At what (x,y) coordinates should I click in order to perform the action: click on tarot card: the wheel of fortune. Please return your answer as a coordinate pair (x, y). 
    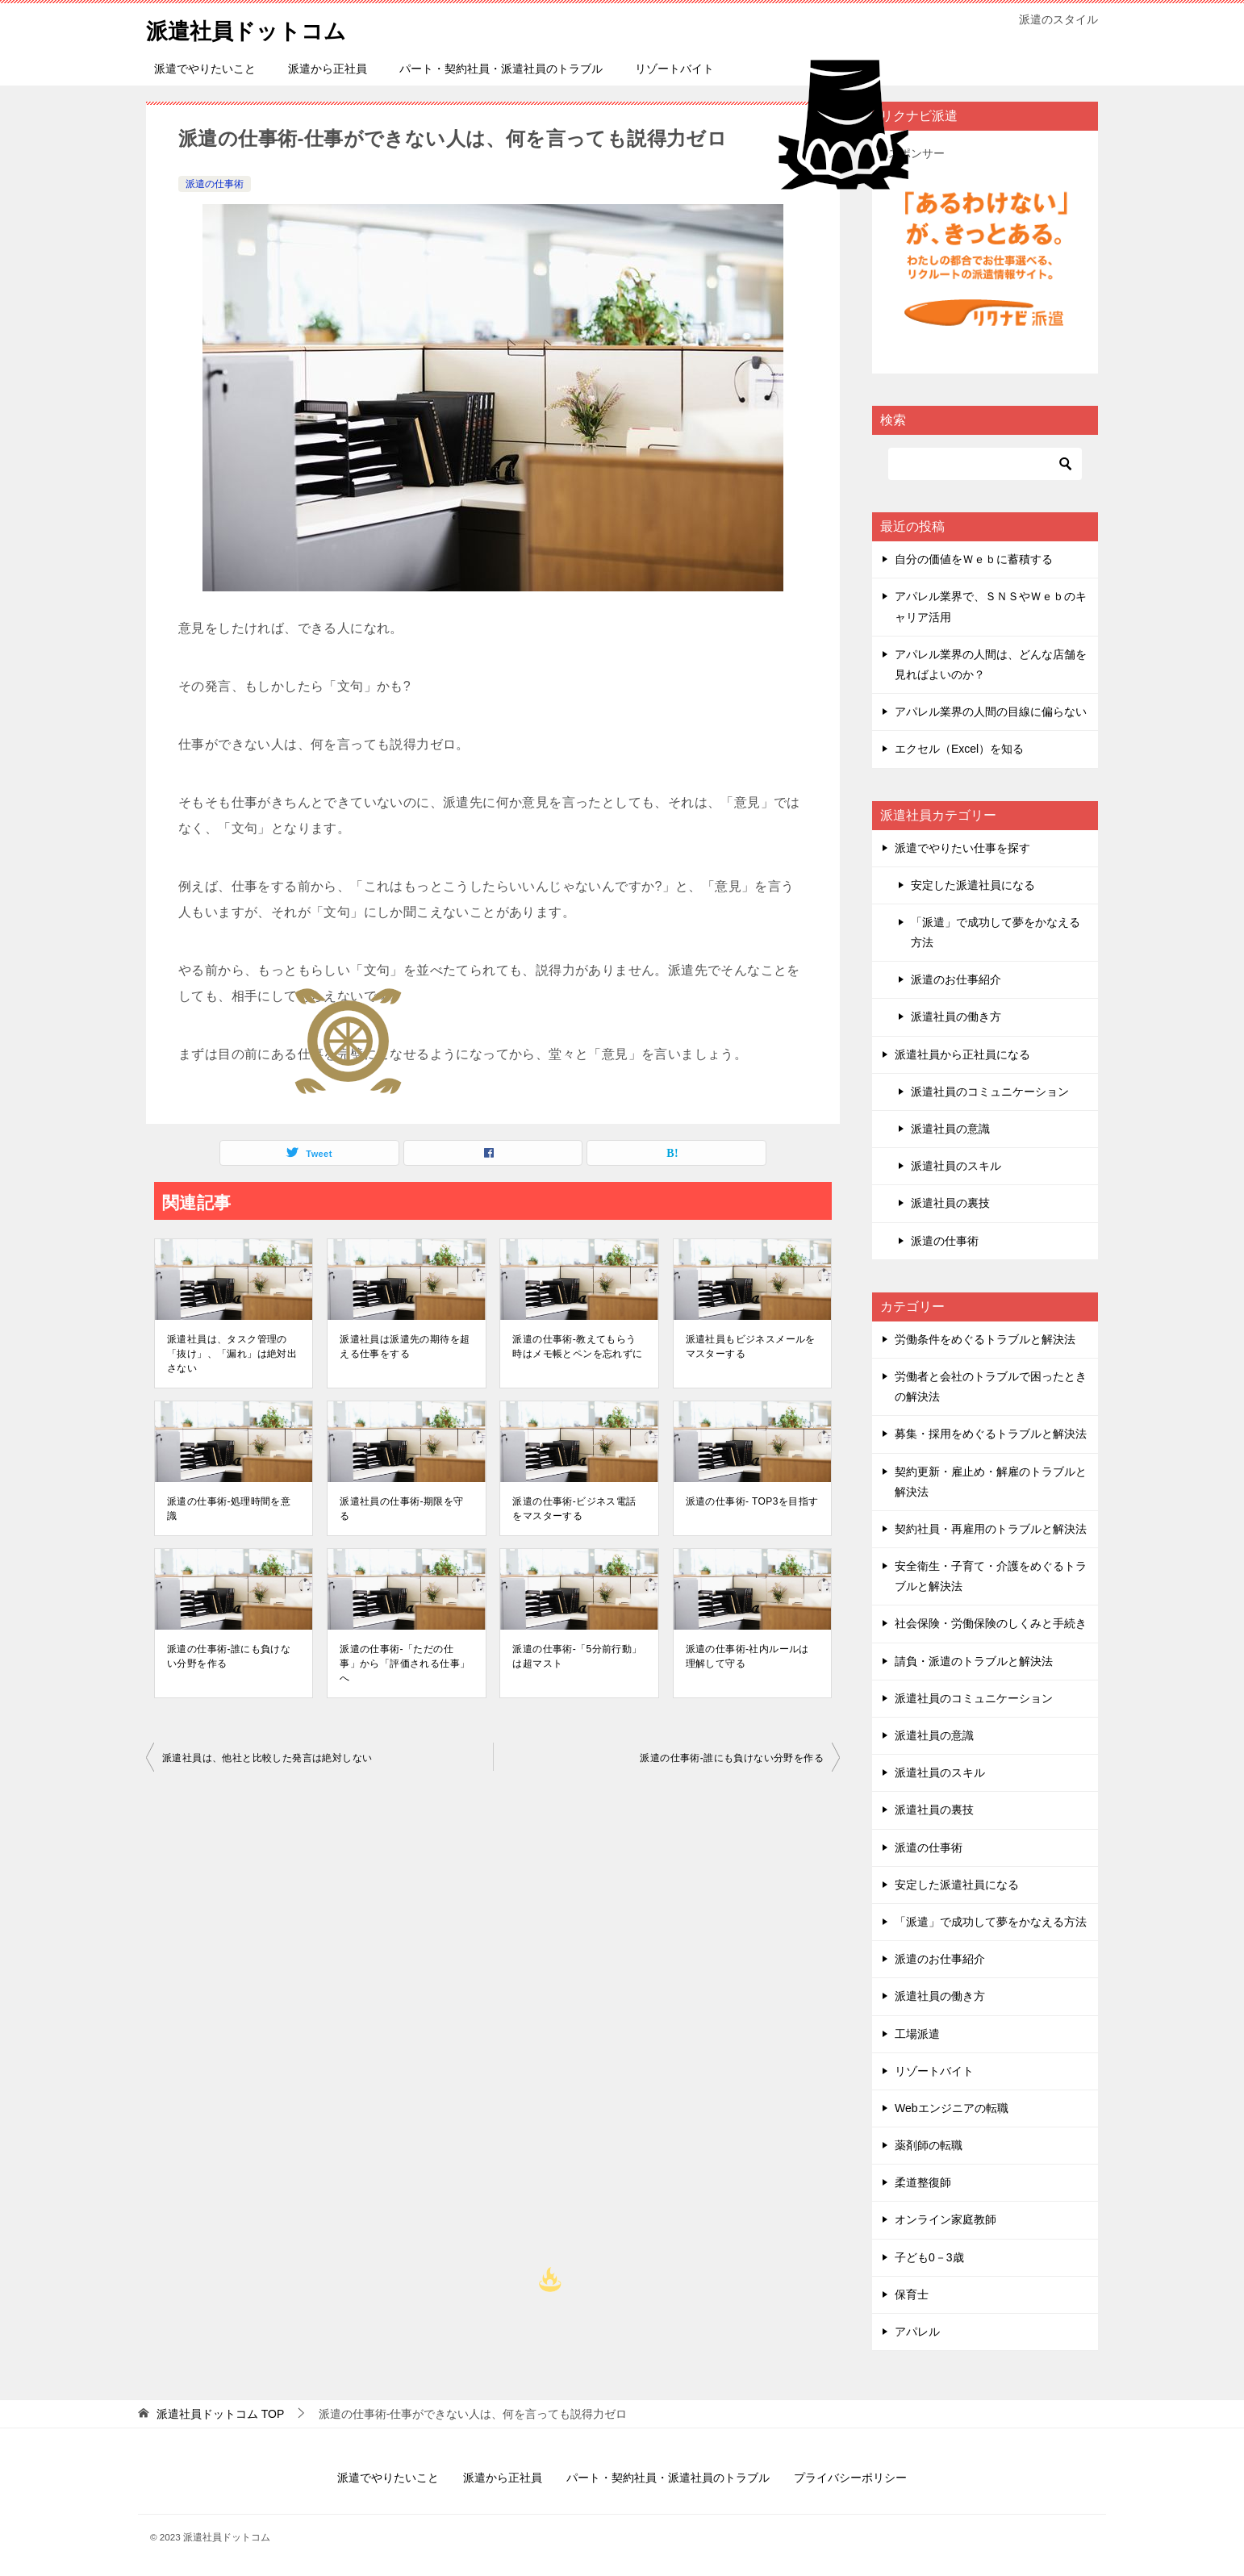
    Looking at the image, I should click on (348, 1041).